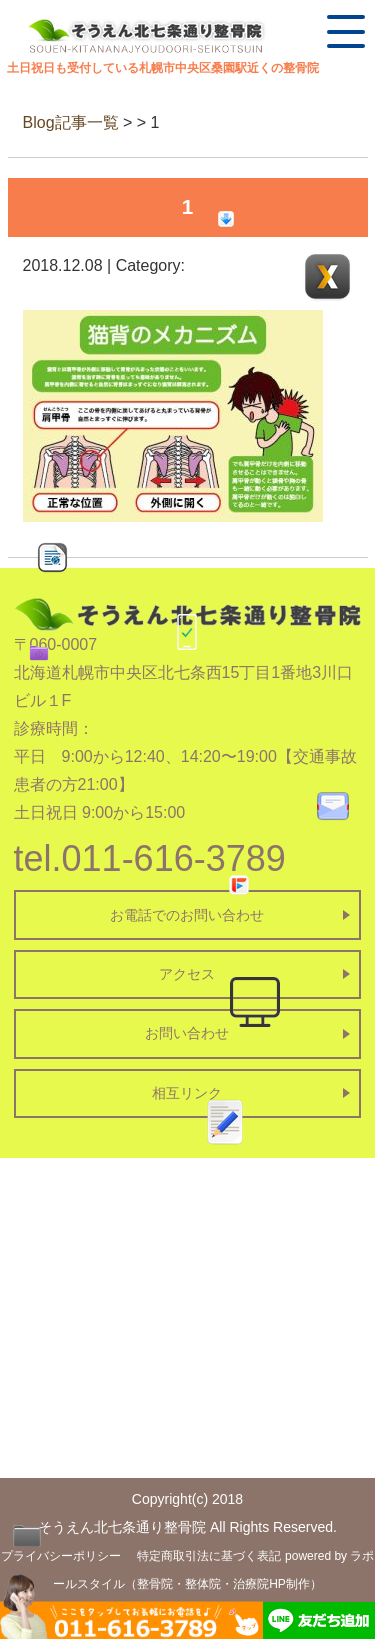  Describe the element at coordinates (225, 1122) in the screenshot. I see `open text editor application` at that location.